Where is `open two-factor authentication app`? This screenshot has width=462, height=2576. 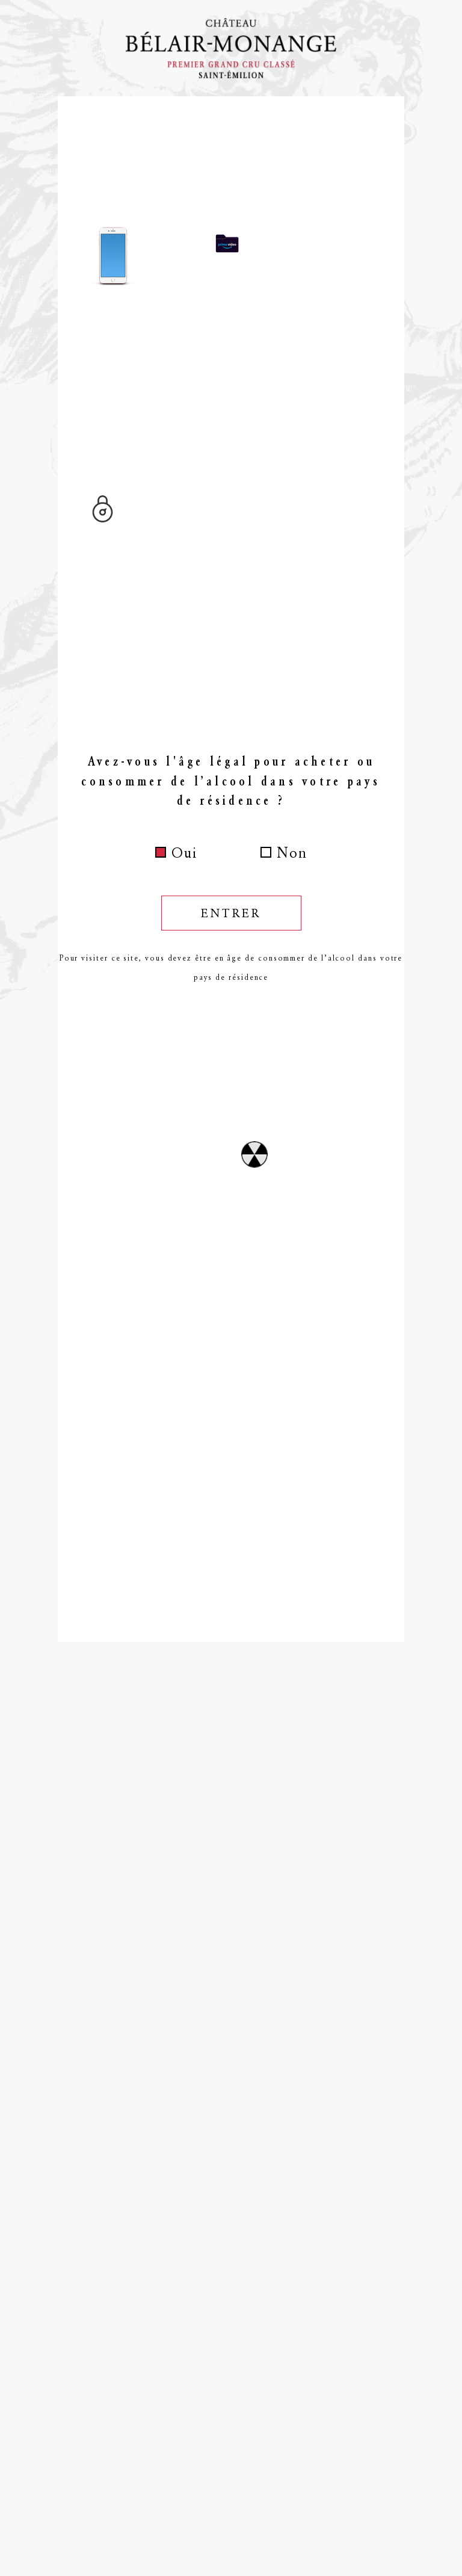 open two-factor authentication app is located at coordinates (102, 509).